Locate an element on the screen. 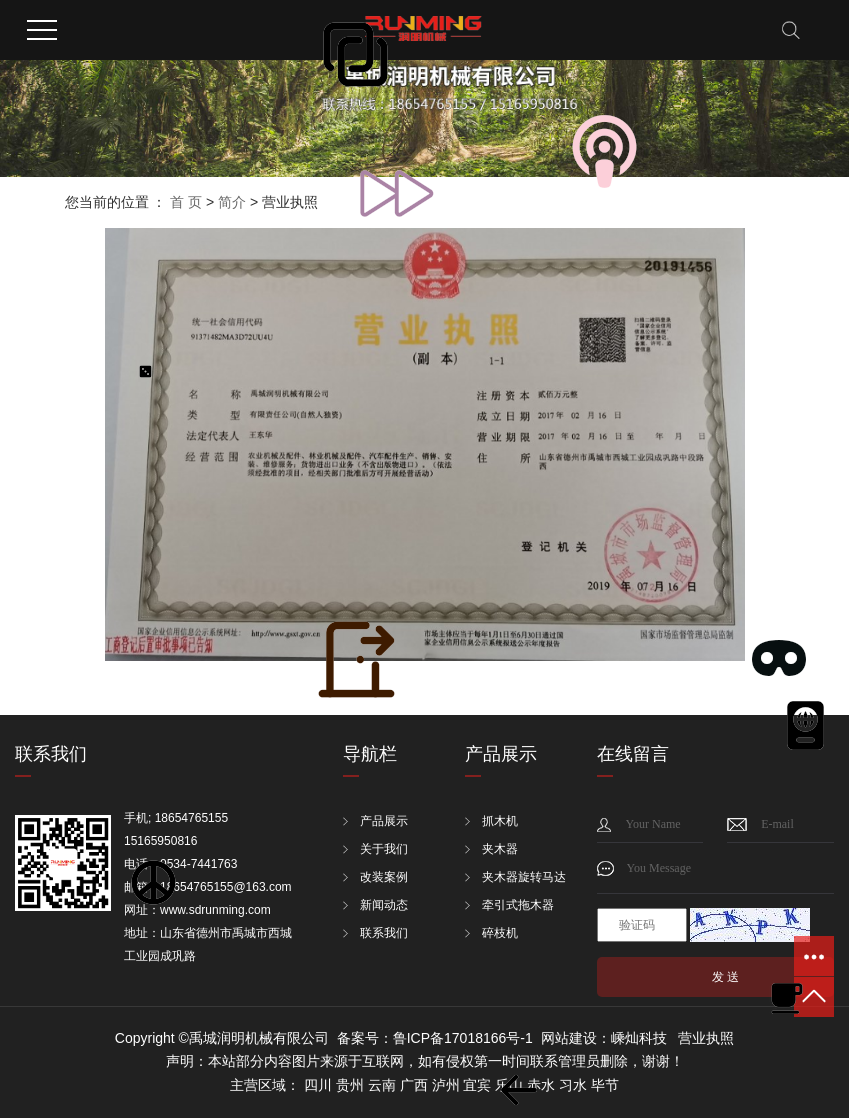 This screenshot has width=849, height=1118. fast-forward through media content is located at coordinates (391, 193).